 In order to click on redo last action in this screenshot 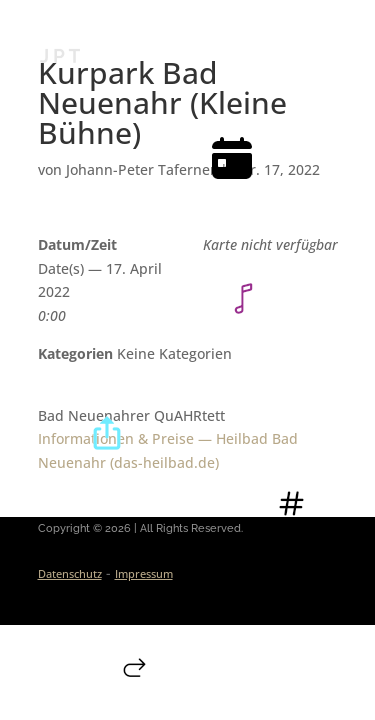, I will do `click(134, 668)`.